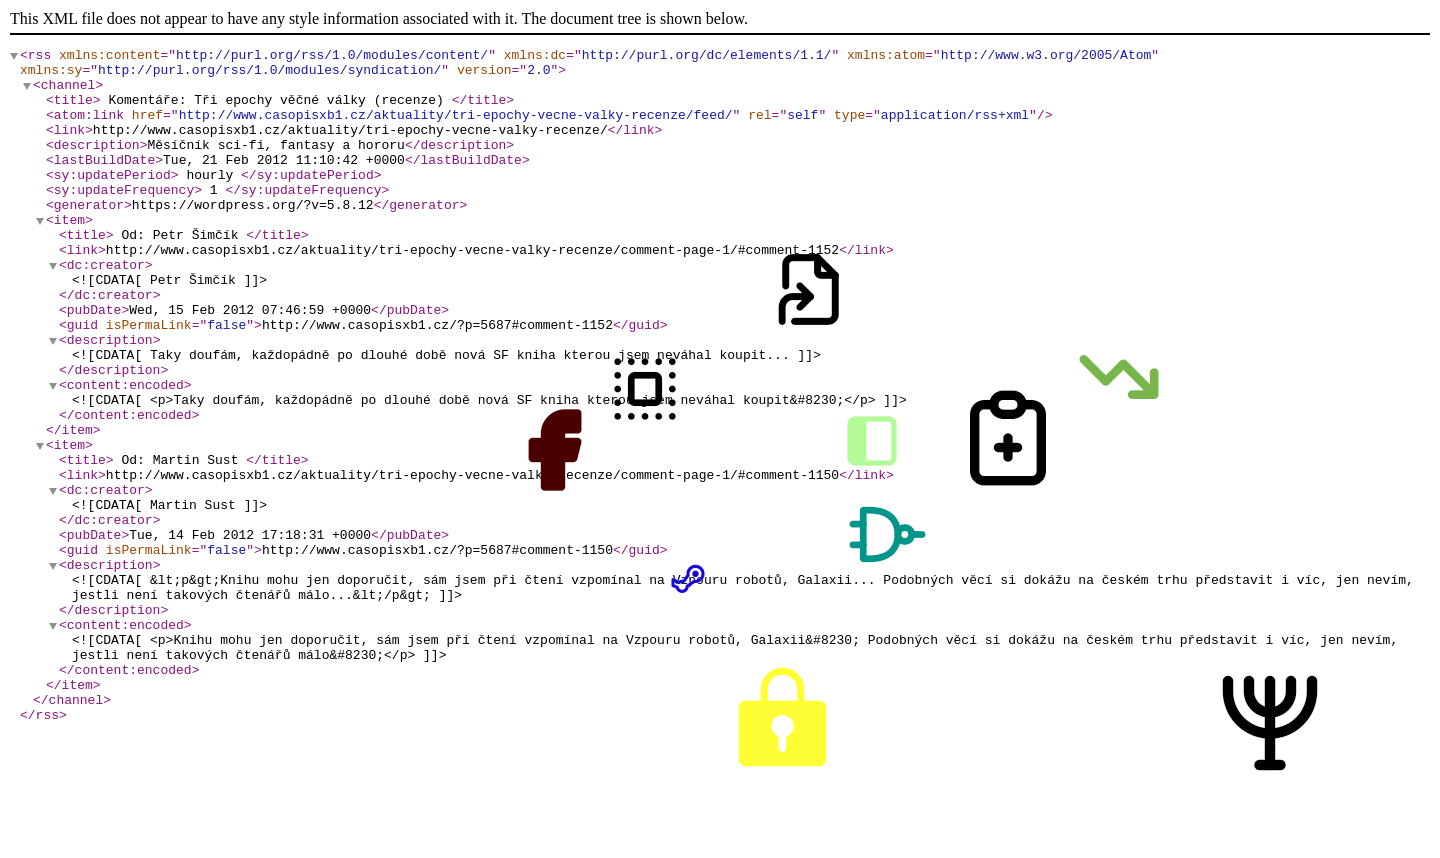 The width and height of the screenshot is (1440, 858). I want to click on view medical report or health records, so click(1008, 438).